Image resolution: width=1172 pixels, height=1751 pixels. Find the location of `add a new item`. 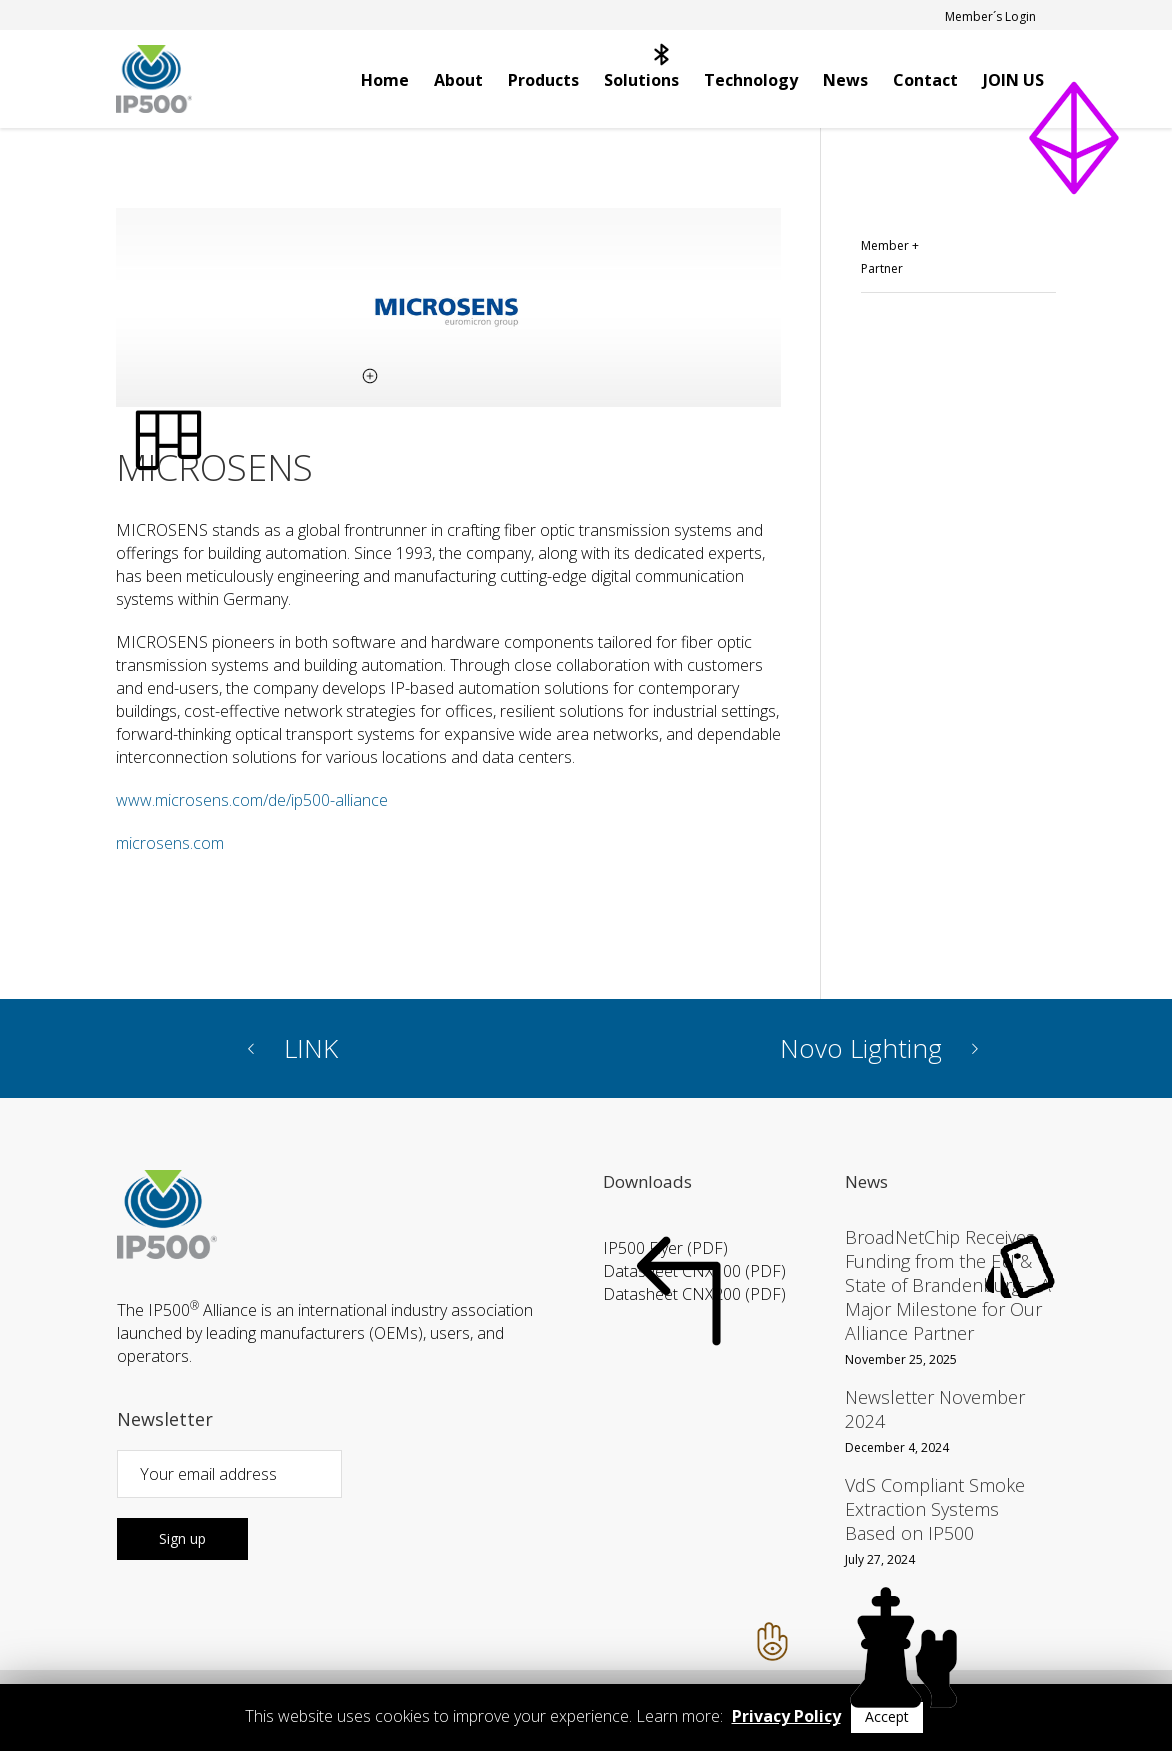

add a new item is located at coordinates (370, 376).